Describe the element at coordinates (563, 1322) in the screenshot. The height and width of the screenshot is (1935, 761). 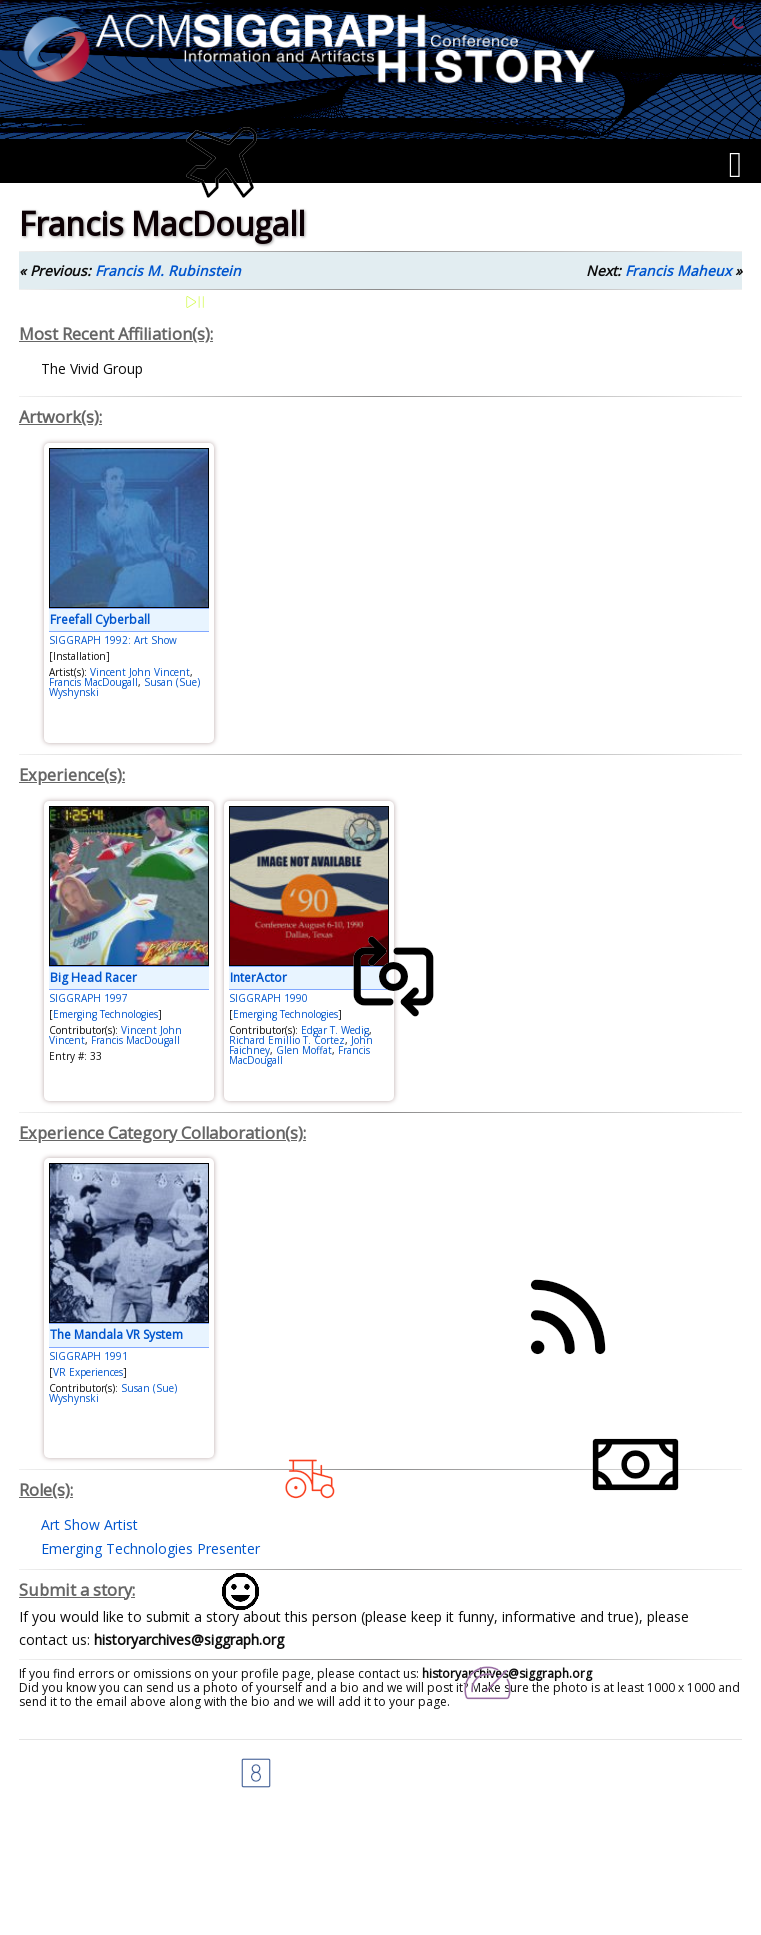
I see `subscribe to RSS feed` at that location.